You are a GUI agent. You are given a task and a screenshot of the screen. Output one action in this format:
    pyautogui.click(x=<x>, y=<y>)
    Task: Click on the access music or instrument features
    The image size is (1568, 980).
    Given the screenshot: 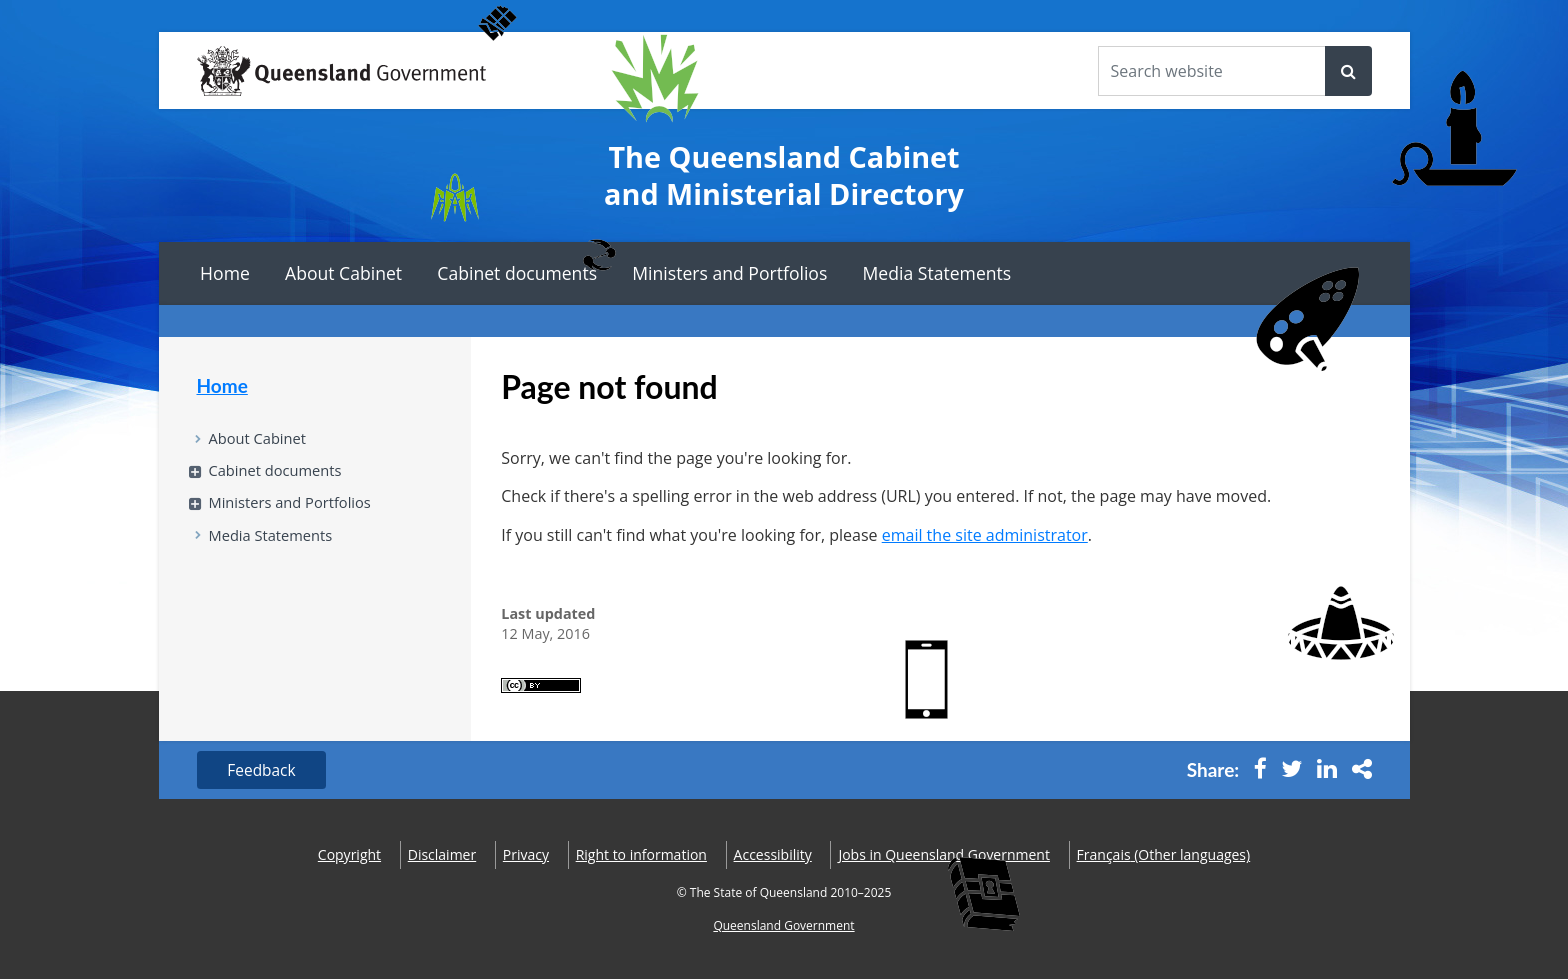 What is the action you would take?
    pyautogui.click(x=1309, y=318)
    